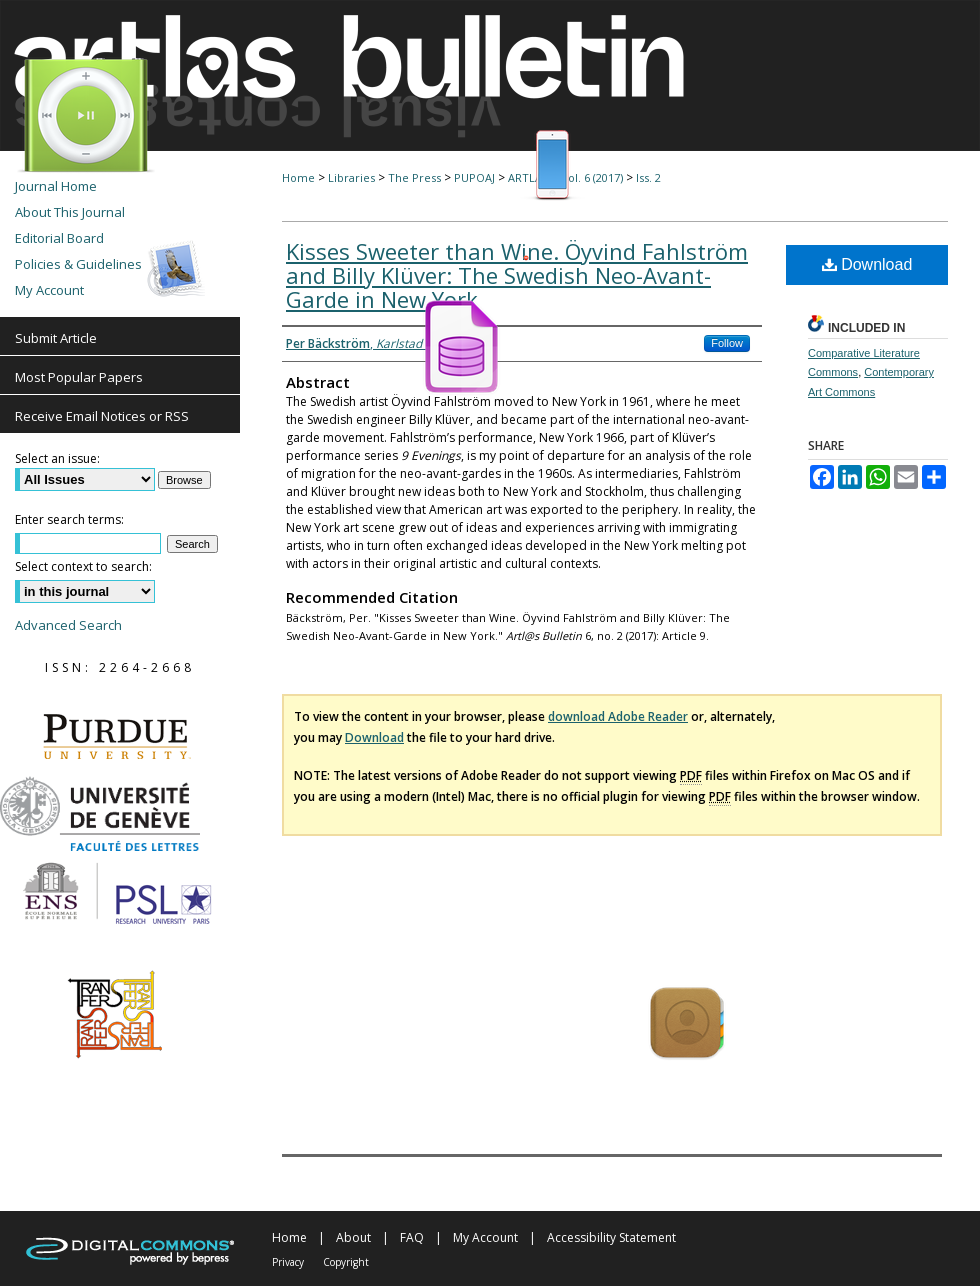 This screenshot has width=980, height=1286. I want to click on indicates a private or restricted folder, so click(516, 250).